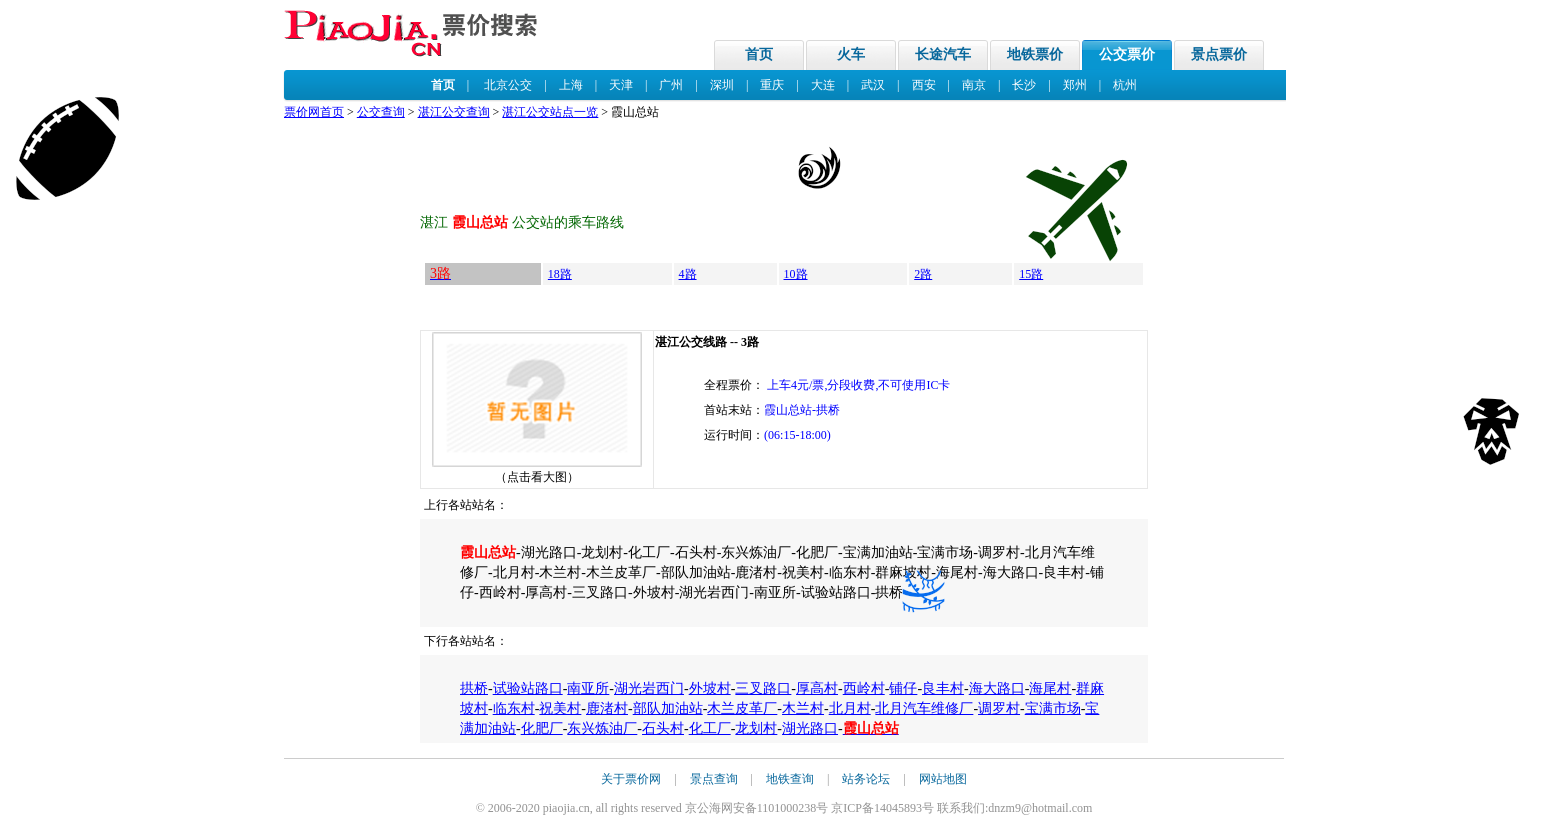  I want to click on indicates a fire or flame spell with spin effect in a game, so click(819, 167).